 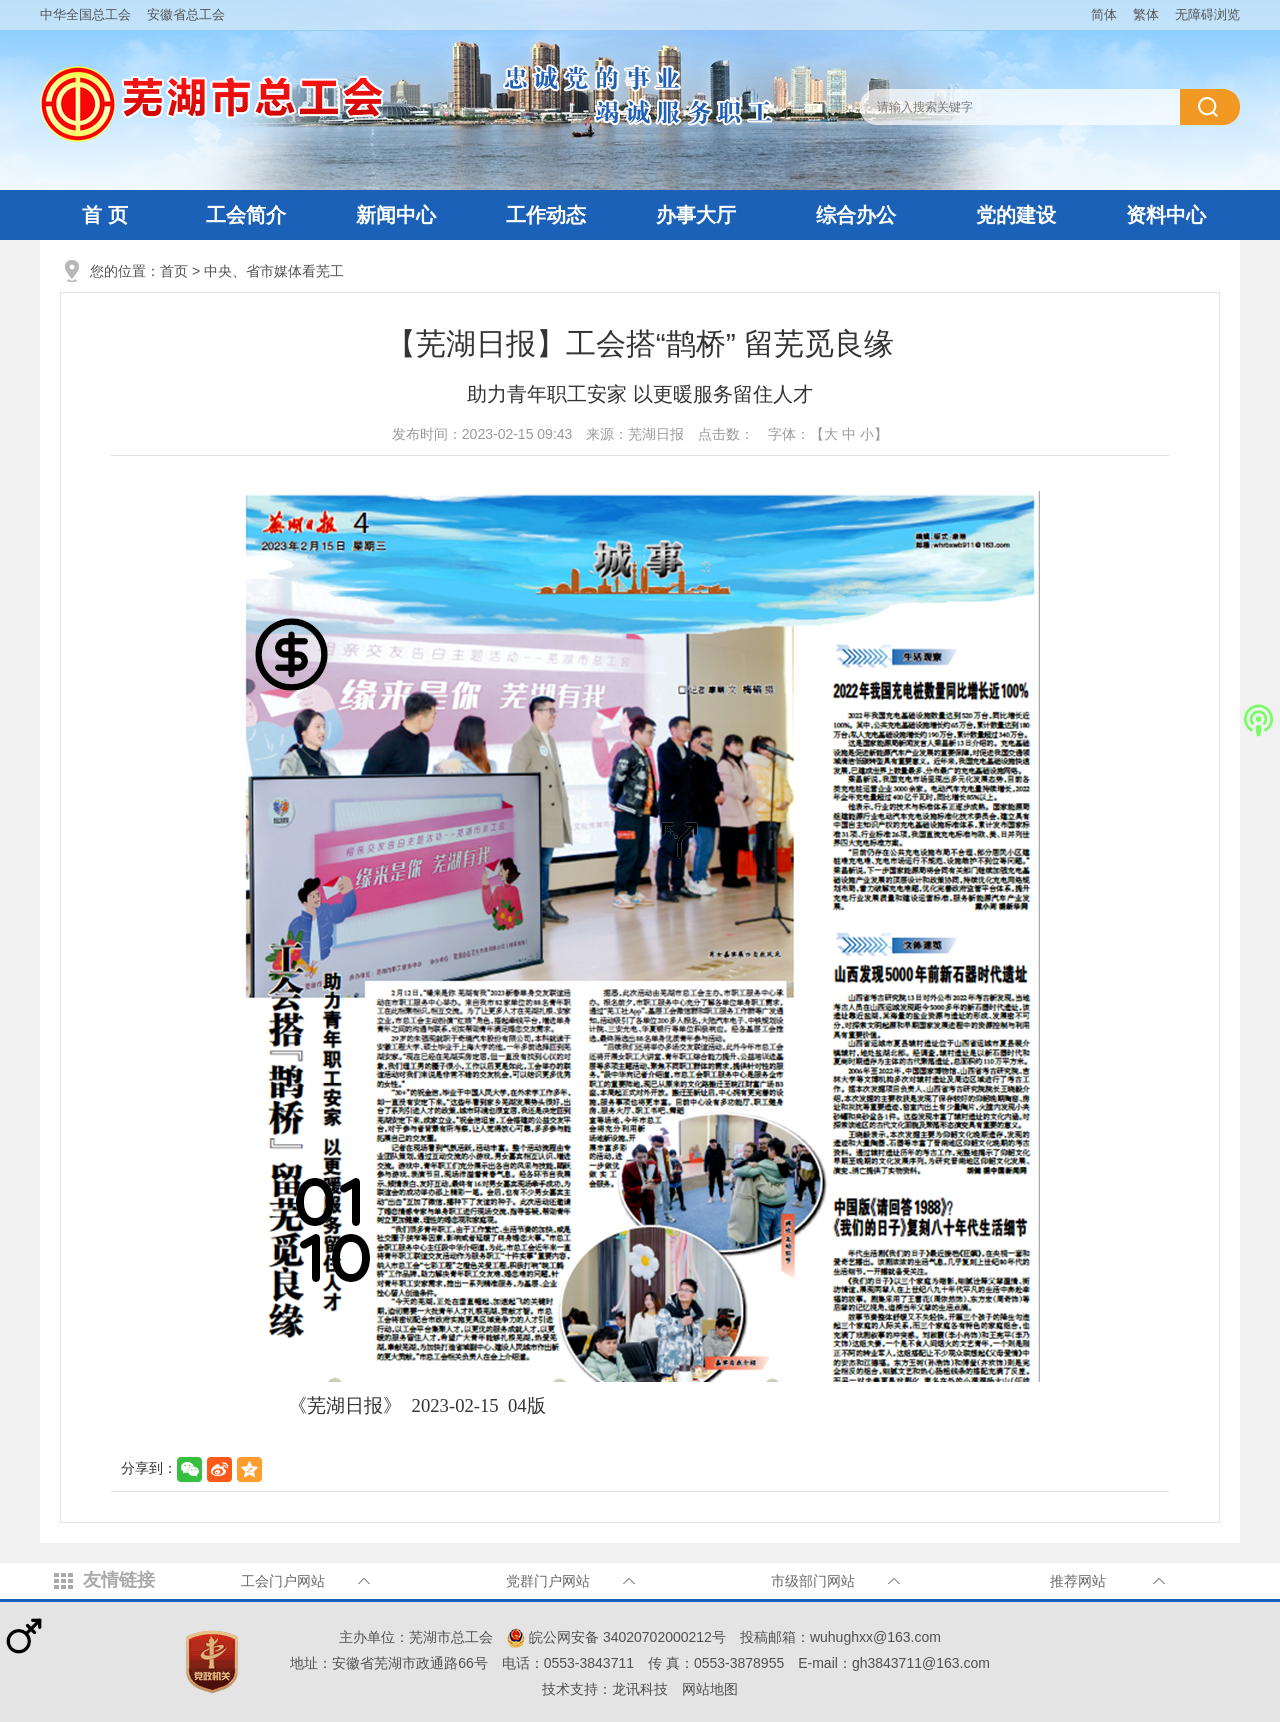 What do you see at coordinates (291, 654) in the screenshot?
I see `view account balance or payment options` at bounding box center [291, 654].